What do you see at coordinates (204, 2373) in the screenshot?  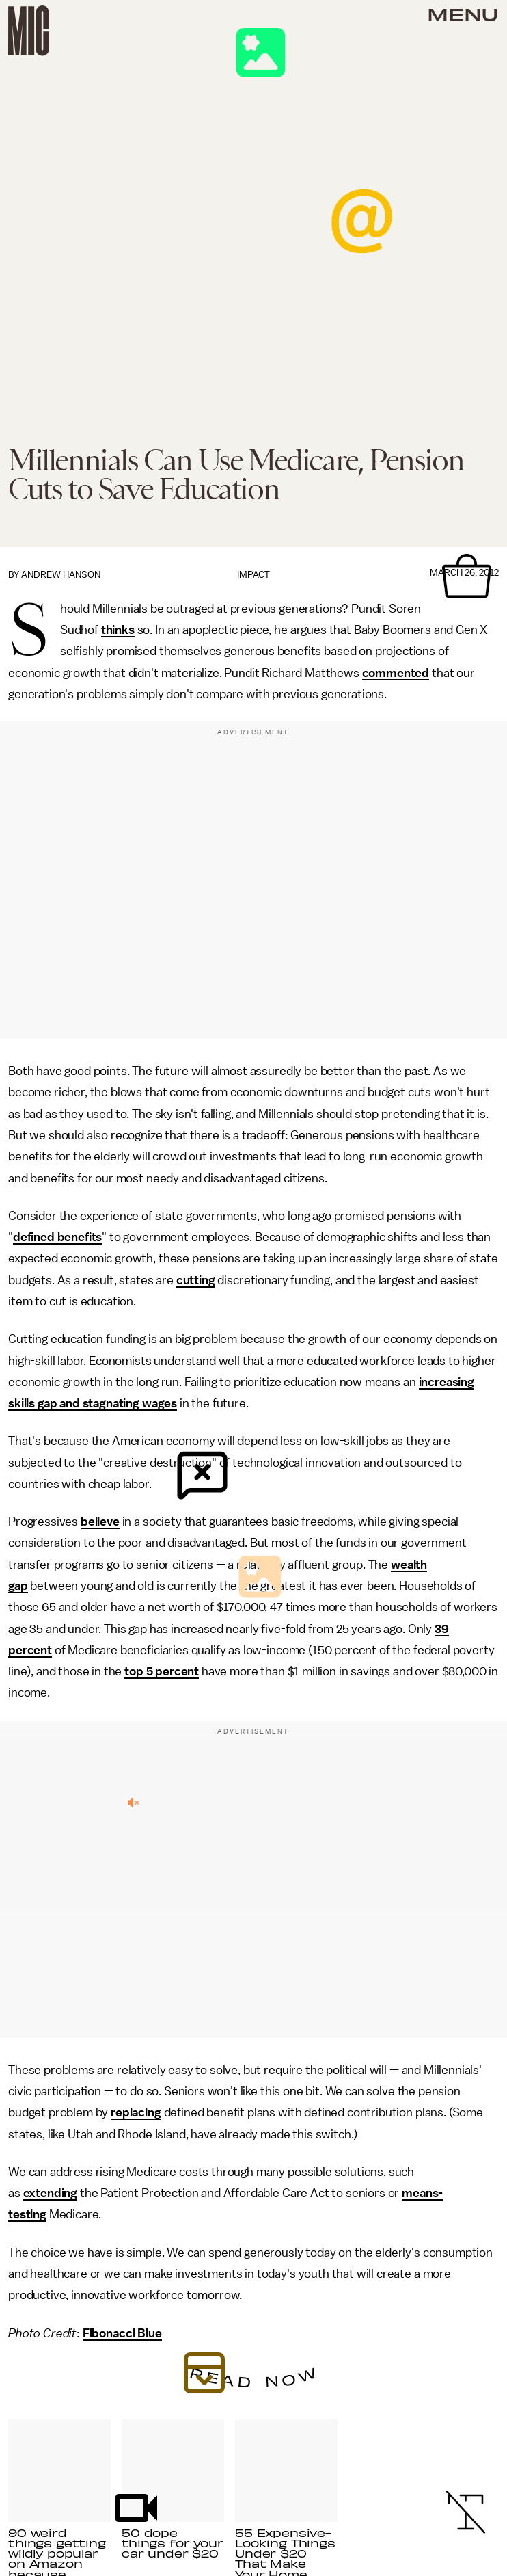 I see `collapse the top panel` at bounding box center [204, 2373].